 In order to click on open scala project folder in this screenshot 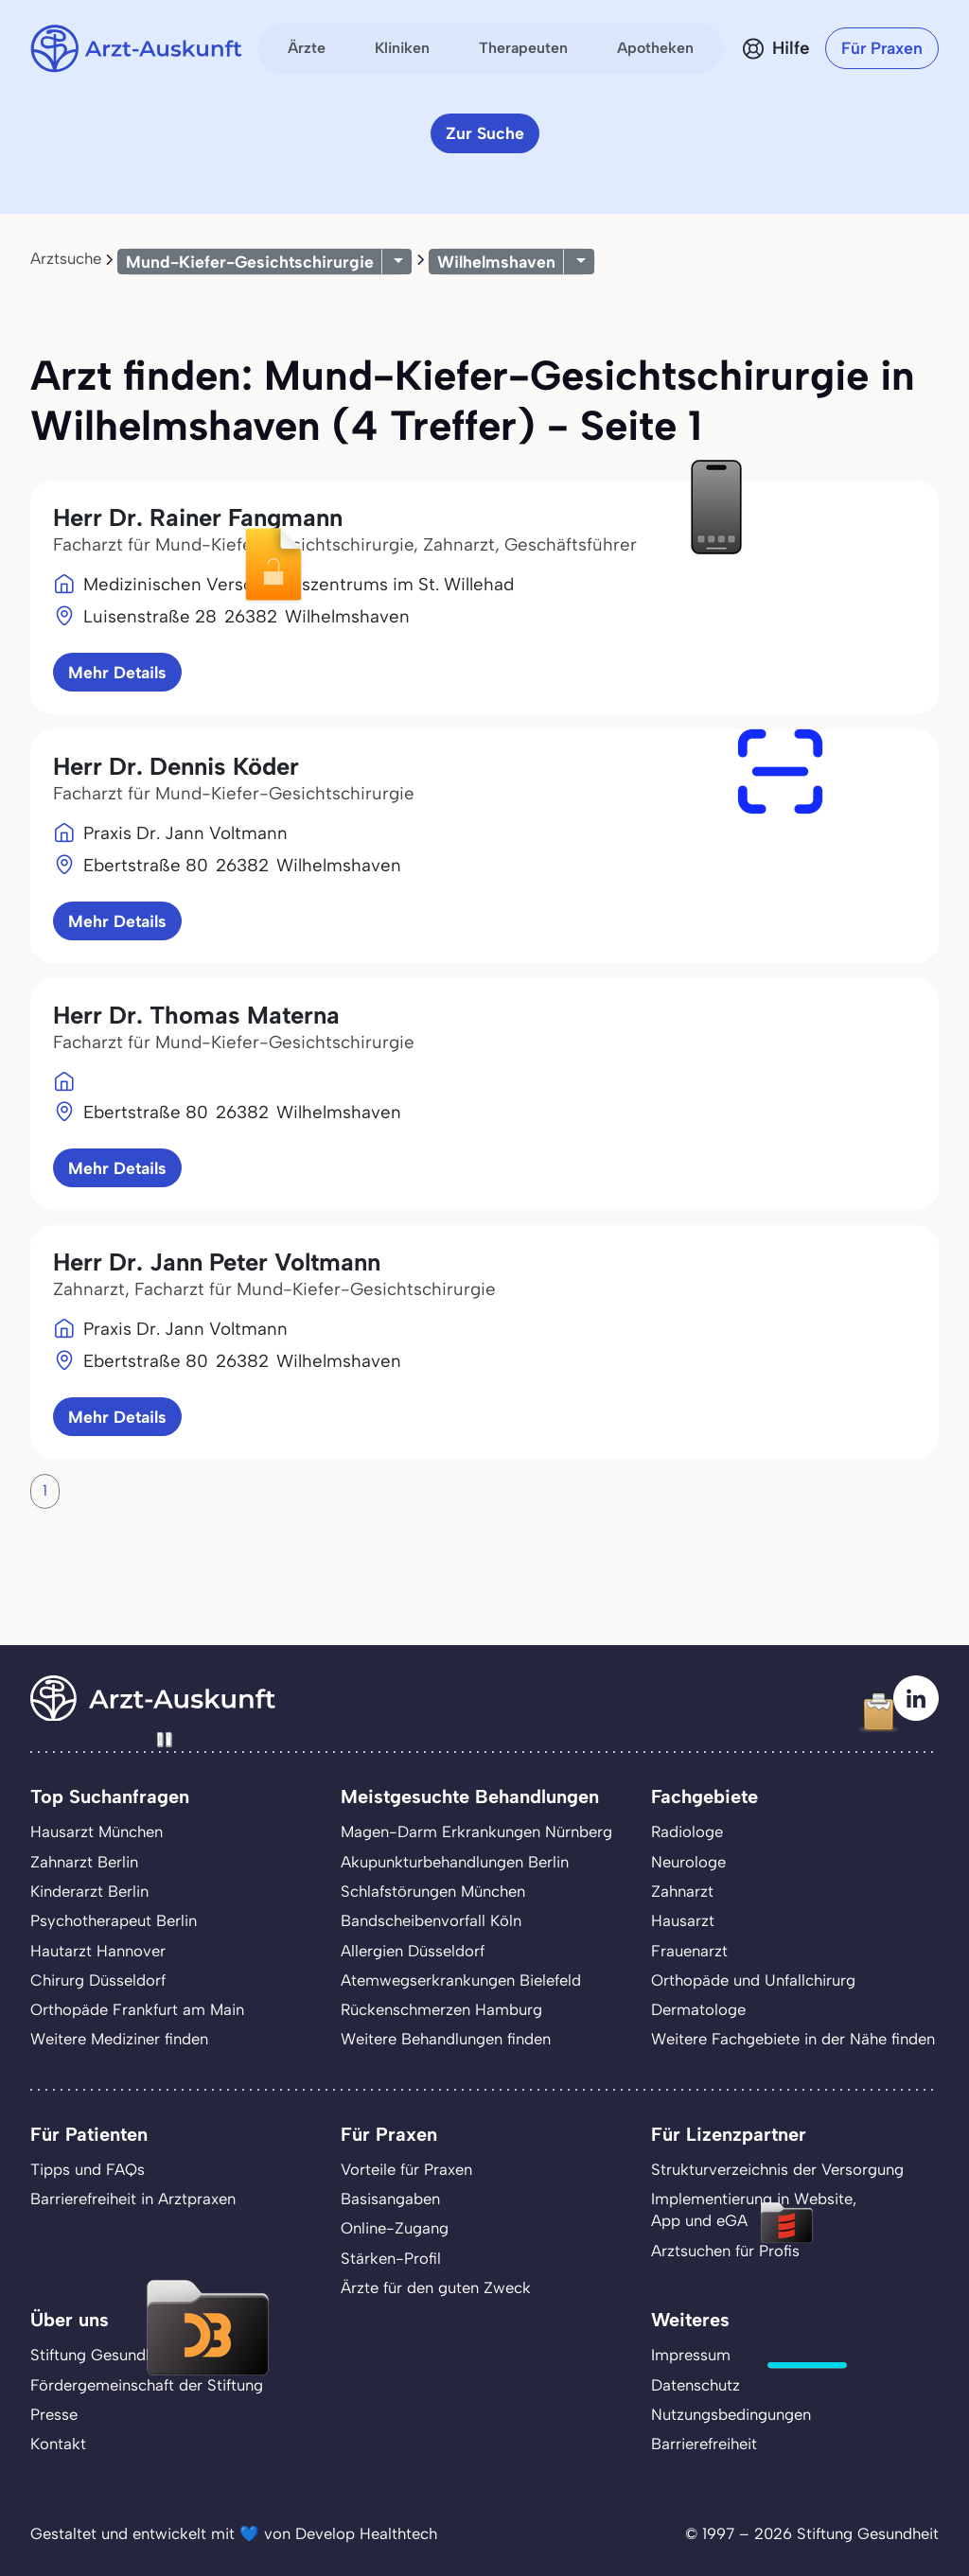, I will do `click(786, 2224)`.